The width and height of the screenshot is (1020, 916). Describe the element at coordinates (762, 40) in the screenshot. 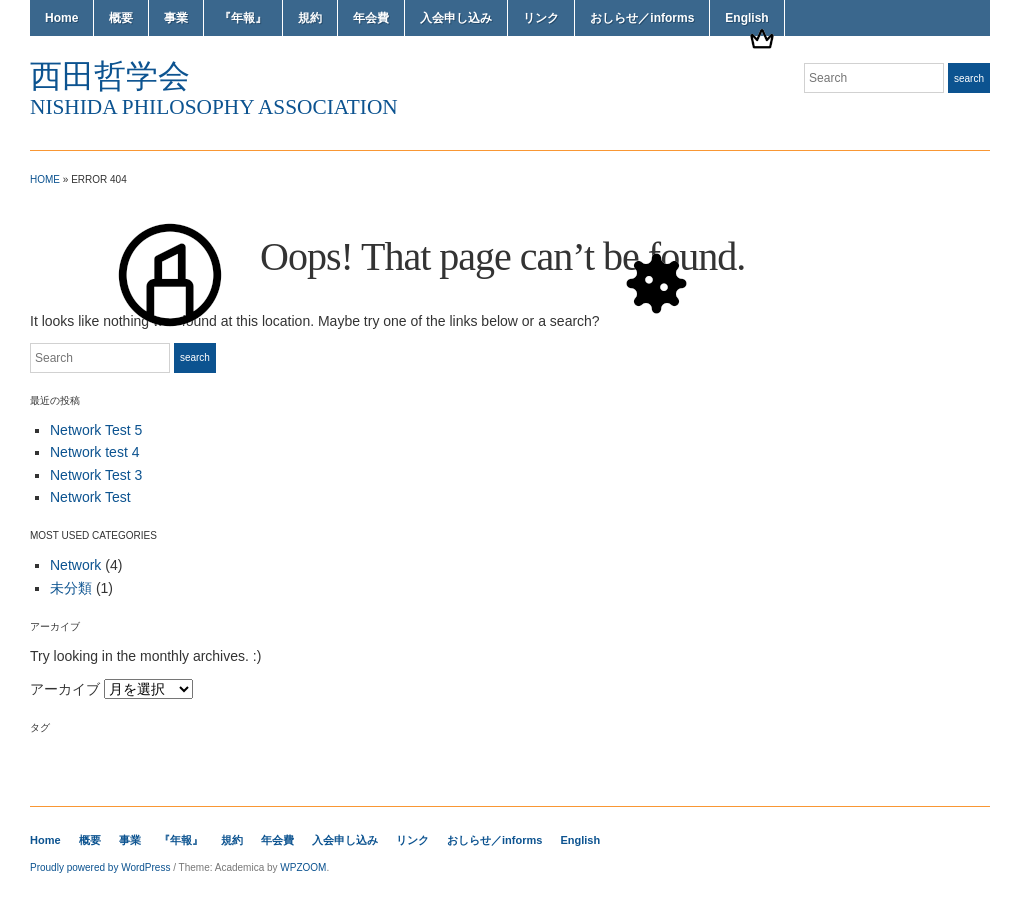

I see `indicates premium or VIP membership status` at that location.